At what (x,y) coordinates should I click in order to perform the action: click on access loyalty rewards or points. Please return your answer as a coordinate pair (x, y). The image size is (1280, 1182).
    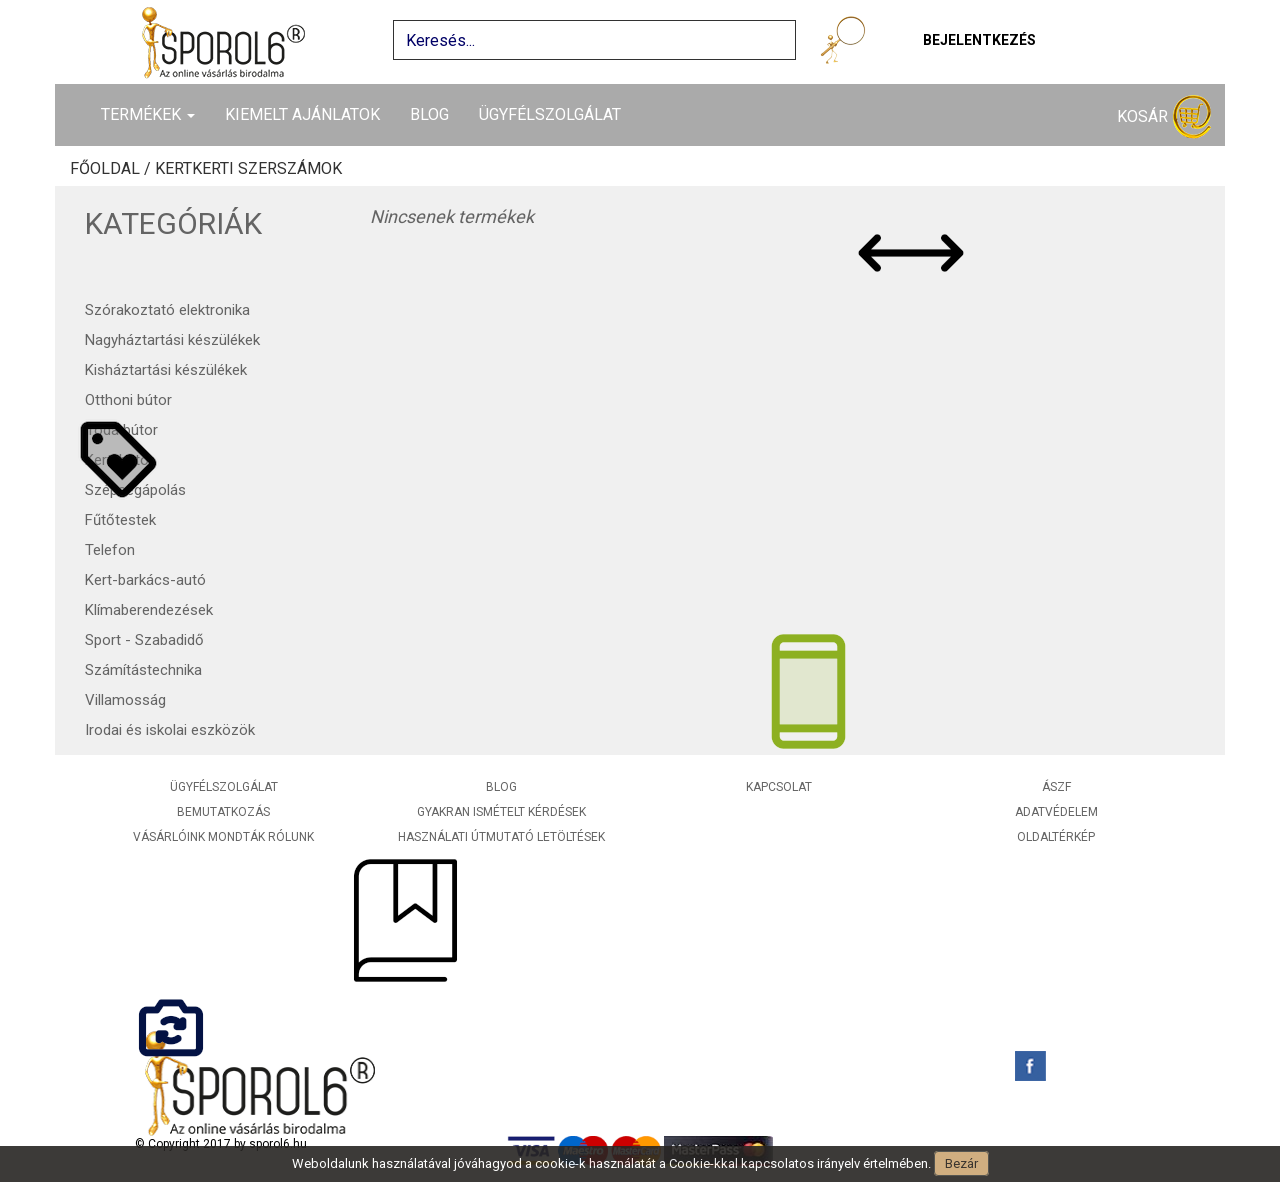
    Looking at the image, I should click on (118, 459).